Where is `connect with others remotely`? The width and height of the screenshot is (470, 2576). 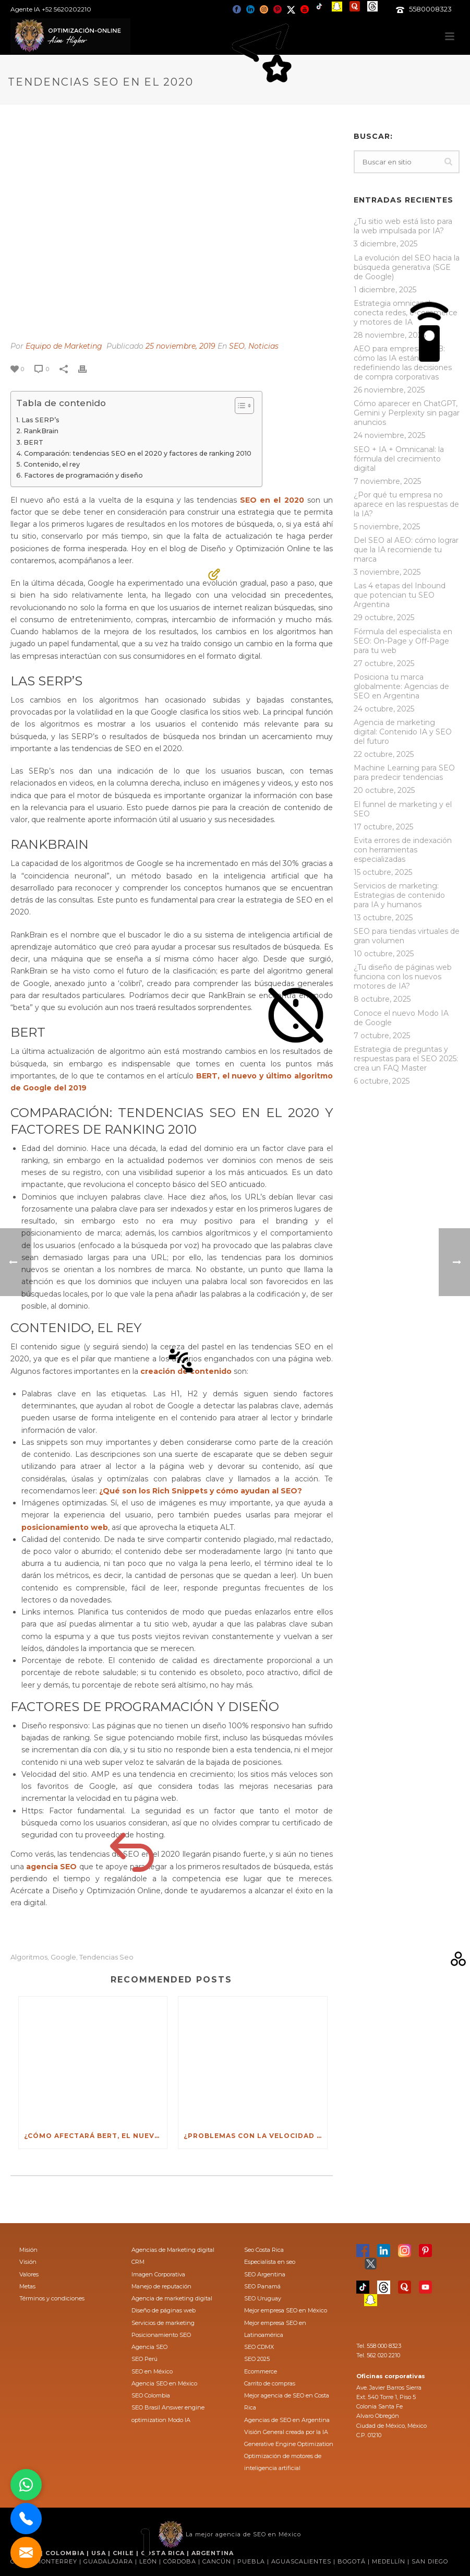
connect with others remotely is located at coordinates (180, 1360).